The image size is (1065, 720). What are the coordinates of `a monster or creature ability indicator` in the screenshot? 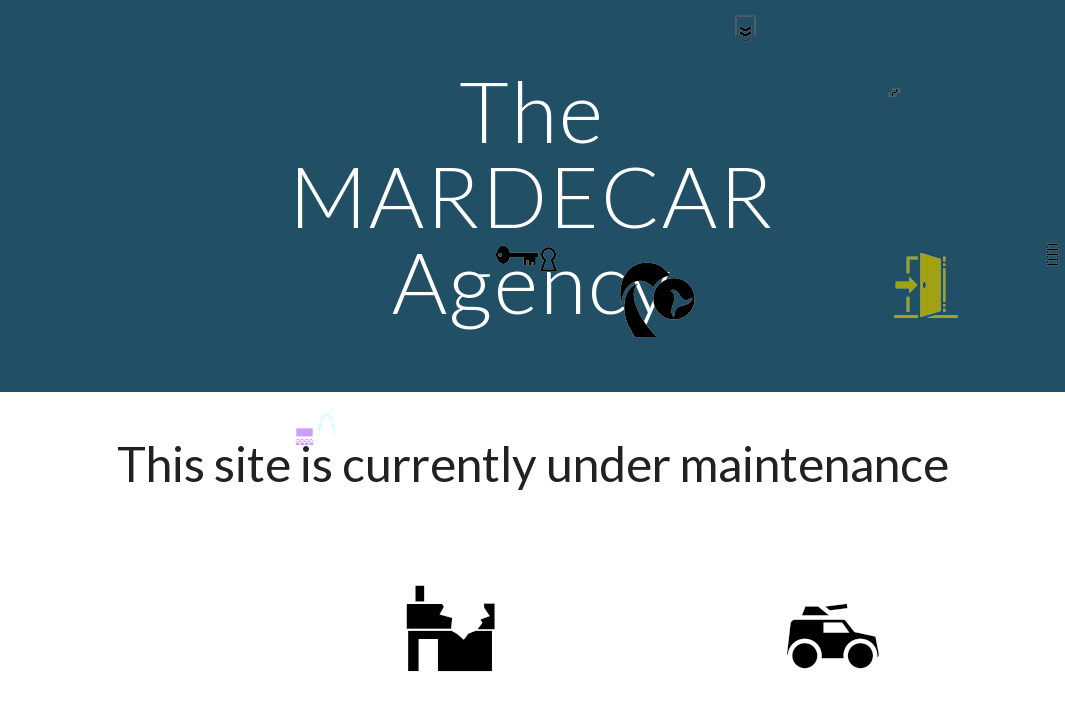 It's located at (657, 299).